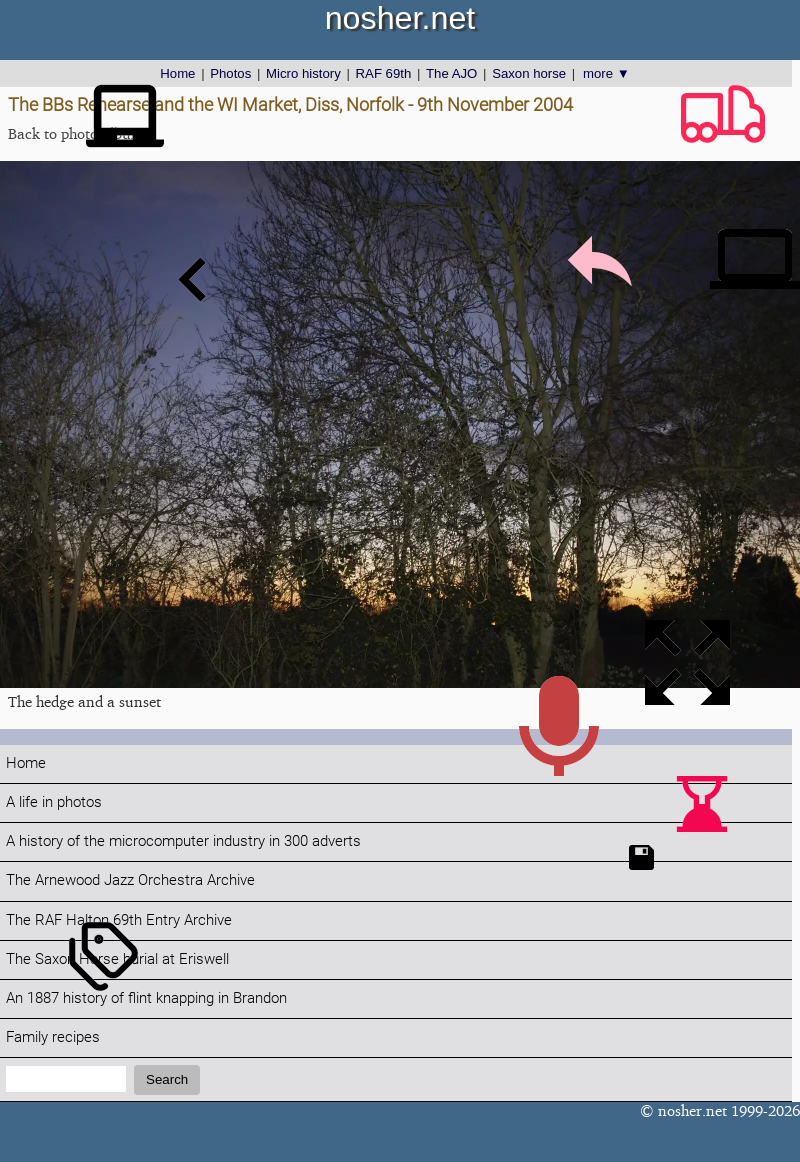 Image resolution: width=800 pixels, height=1162 pixels. Describe the element at coordinates (641, 857) in the screenshot. I see `save current file or document` at that location.